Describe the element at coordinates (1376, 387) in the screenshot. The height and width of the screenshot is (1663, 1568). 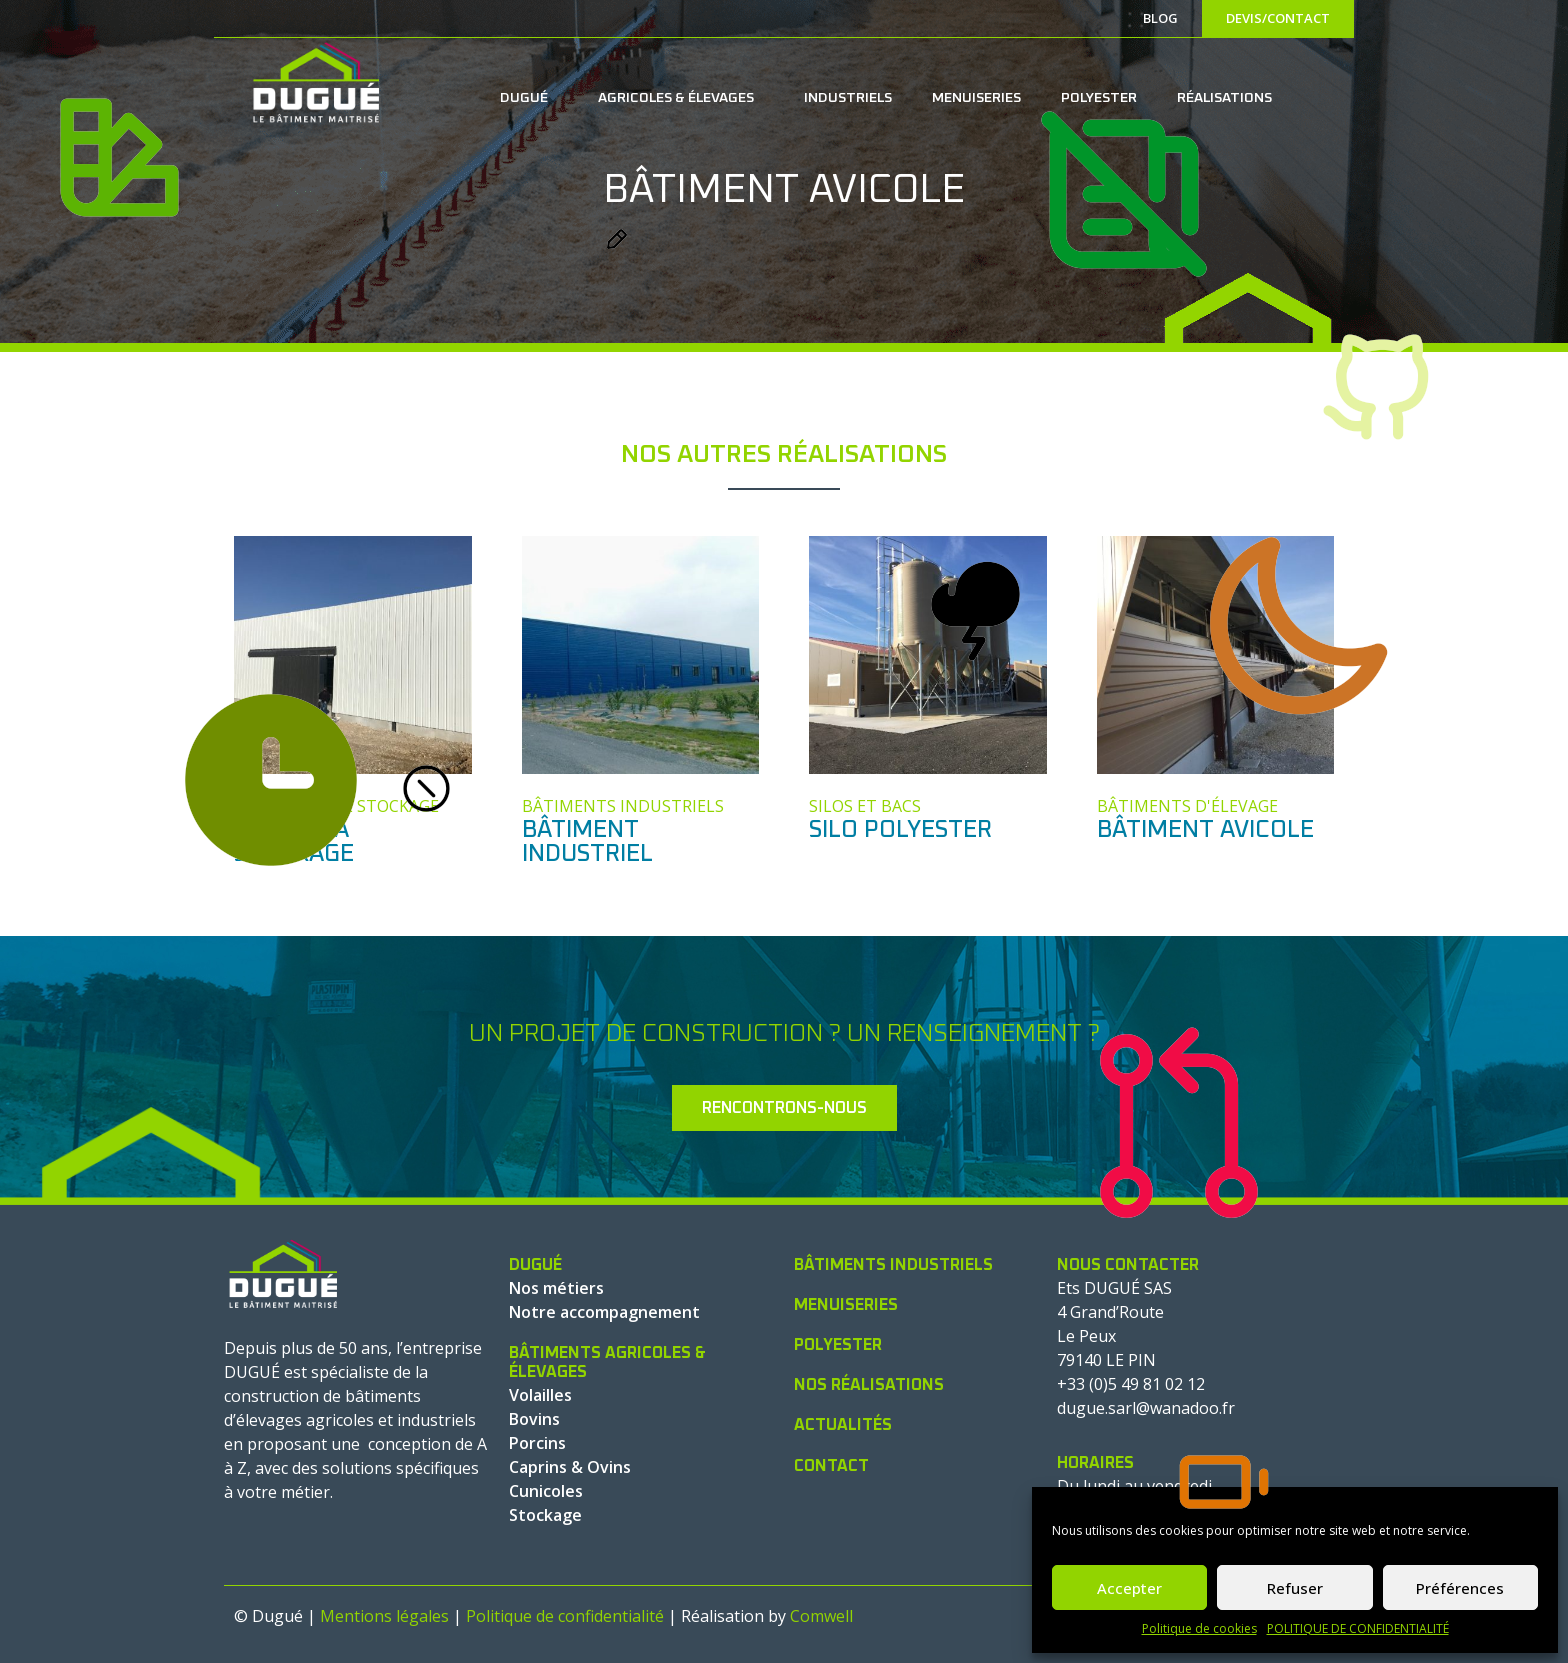
I see `view project on github` at that location.